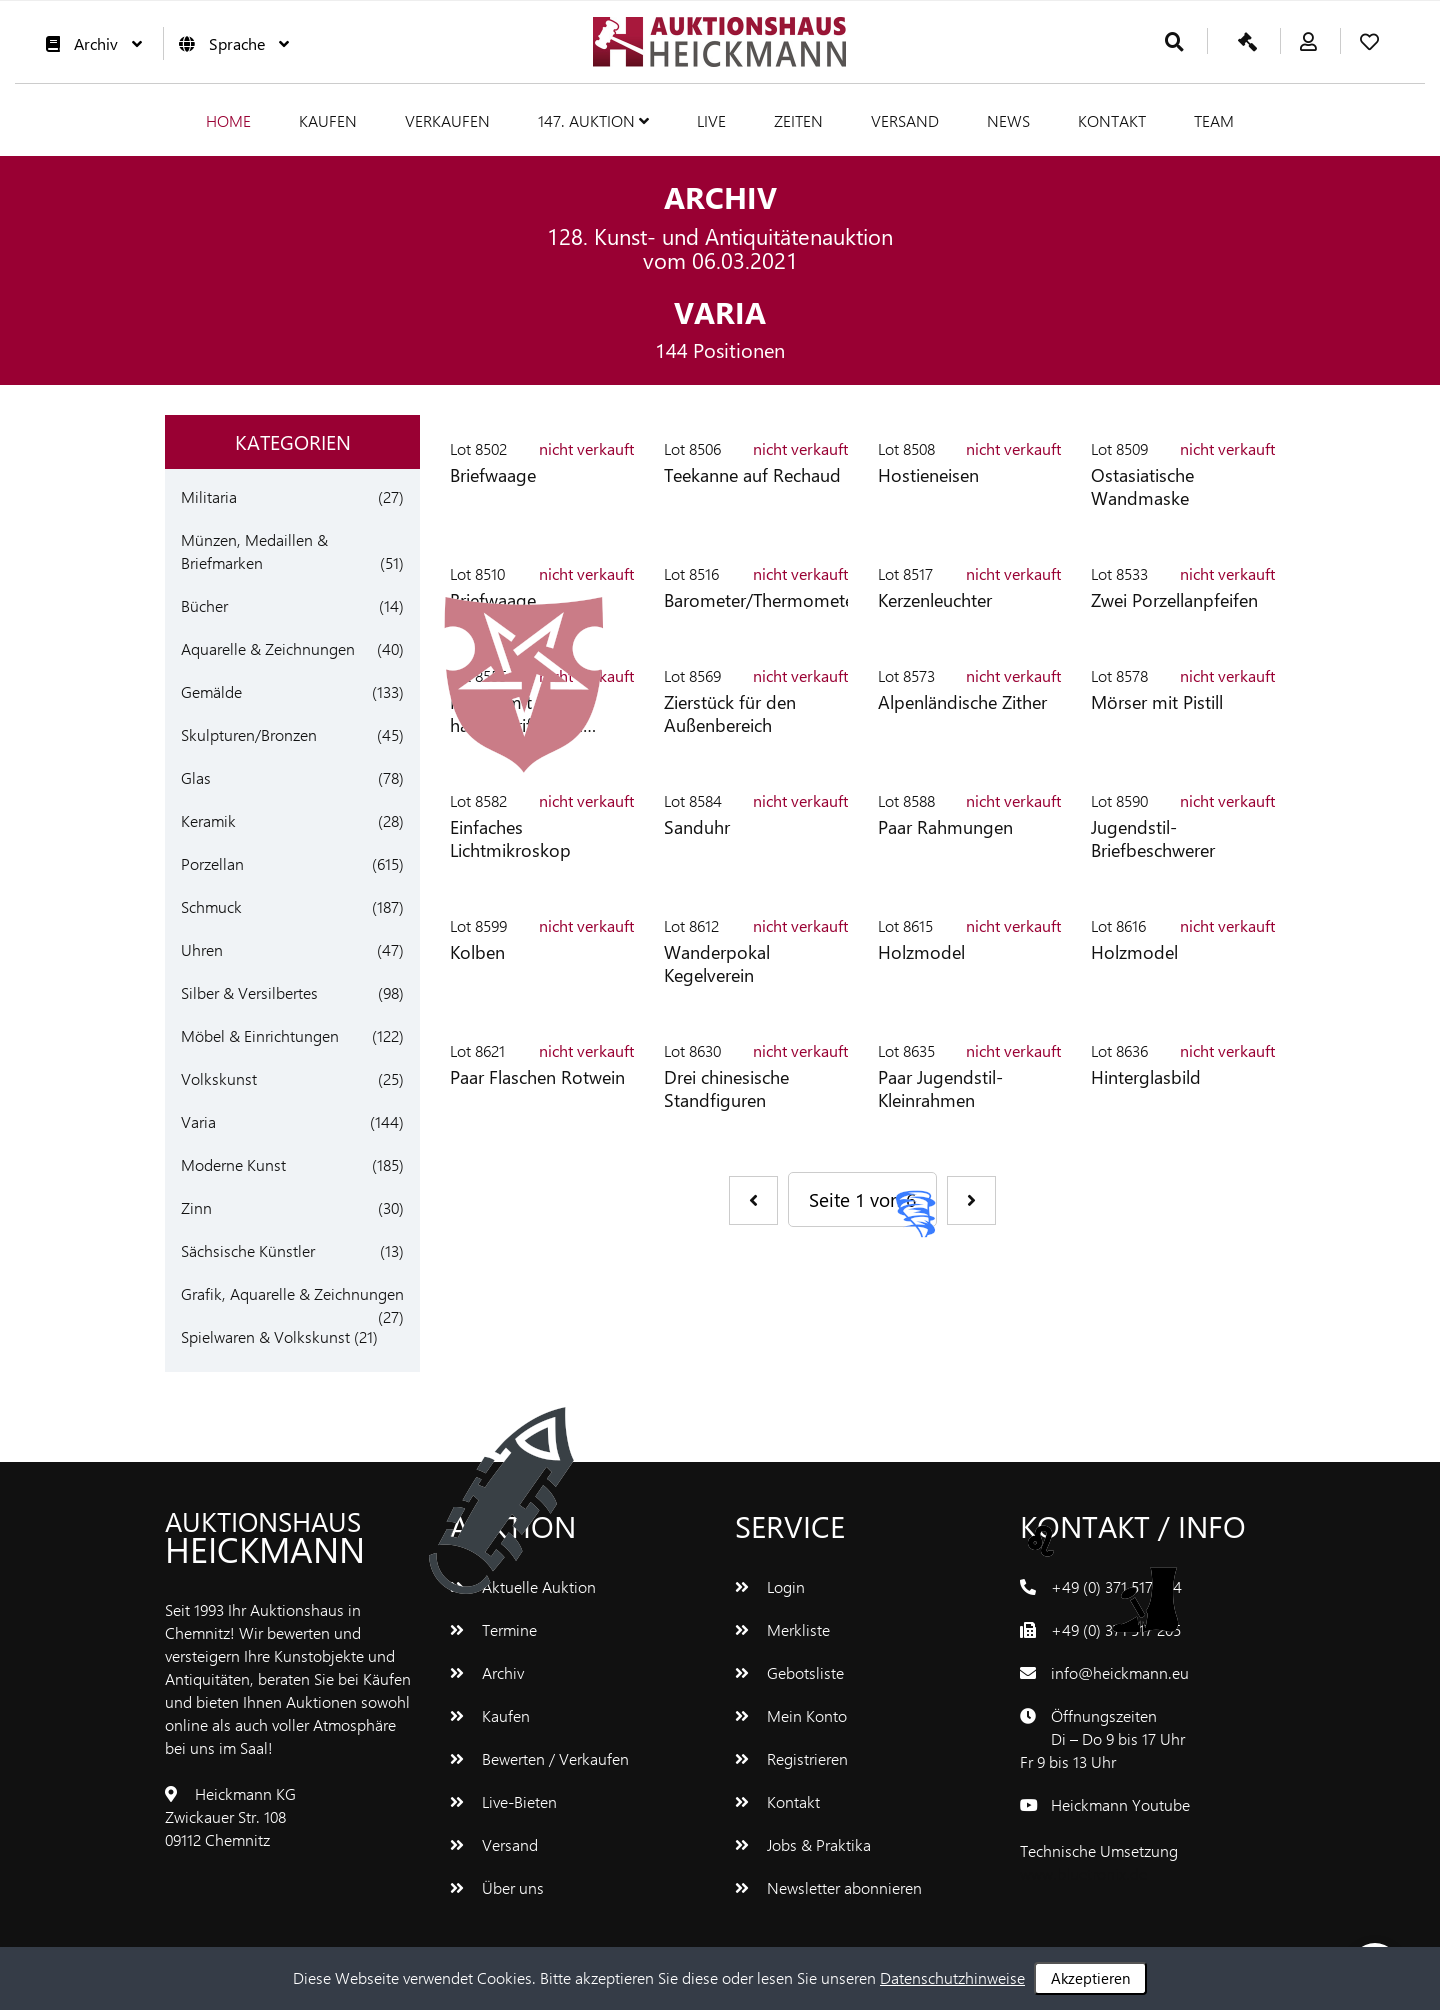  I want to click on indicates a foot injury or wound status, so click(1145, 1600).